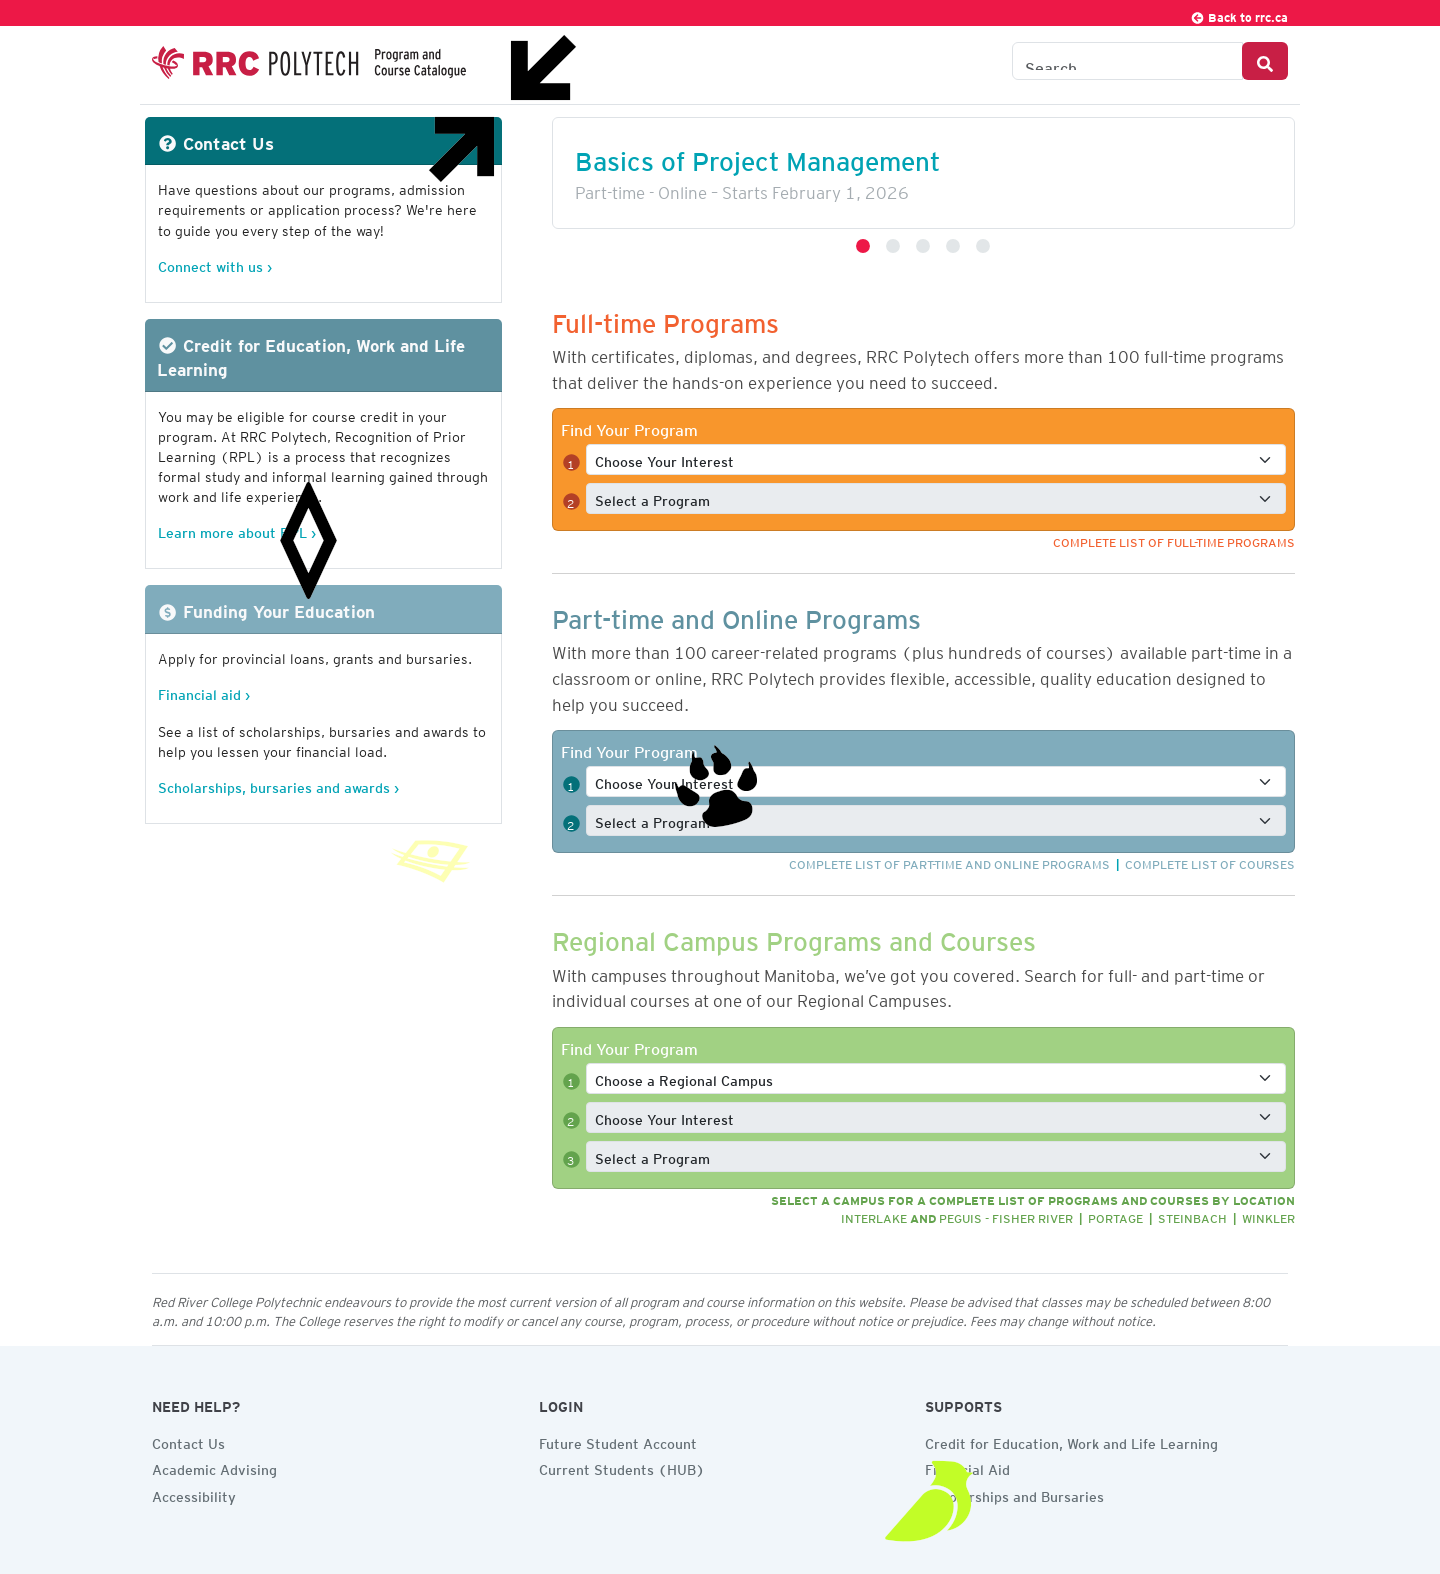 Image resolution: width=1440 pixels, height=1574 pixels. What do you see at coordinates (502, 108) in the screenshot?
I see `collapse or minimize expanded content` at bounding box center [502, 108].